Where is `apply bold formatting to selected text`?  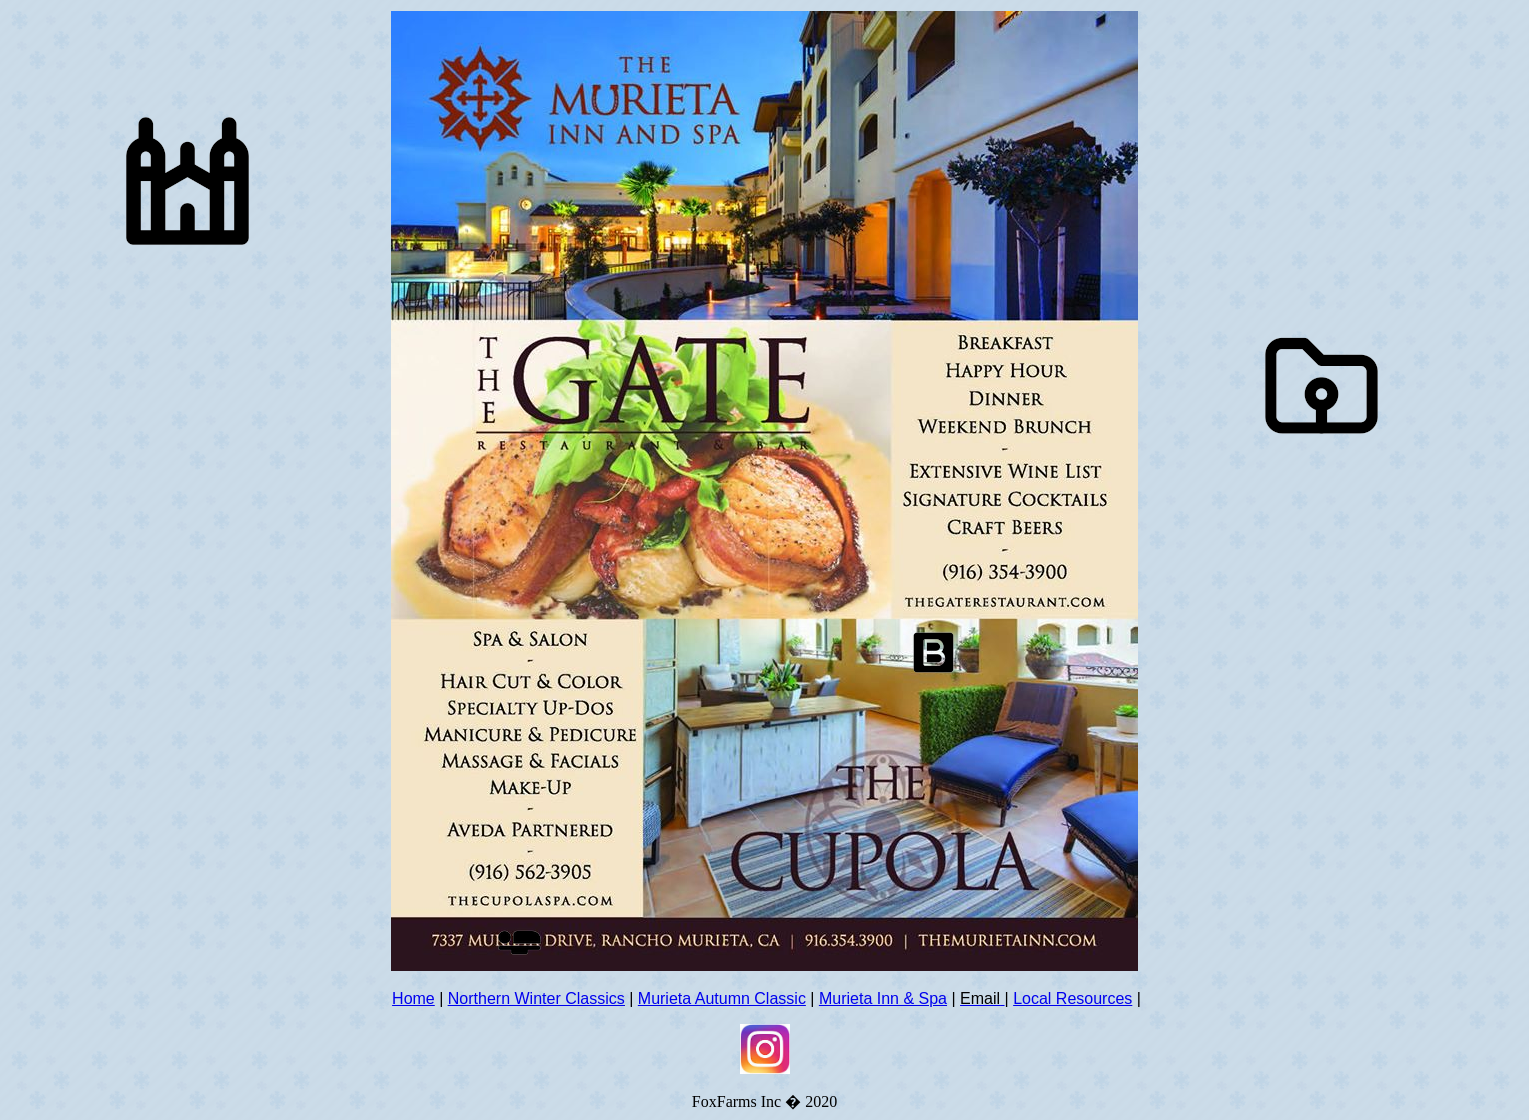 apply bold formatting to selected text is located at coordinates (933, 652).